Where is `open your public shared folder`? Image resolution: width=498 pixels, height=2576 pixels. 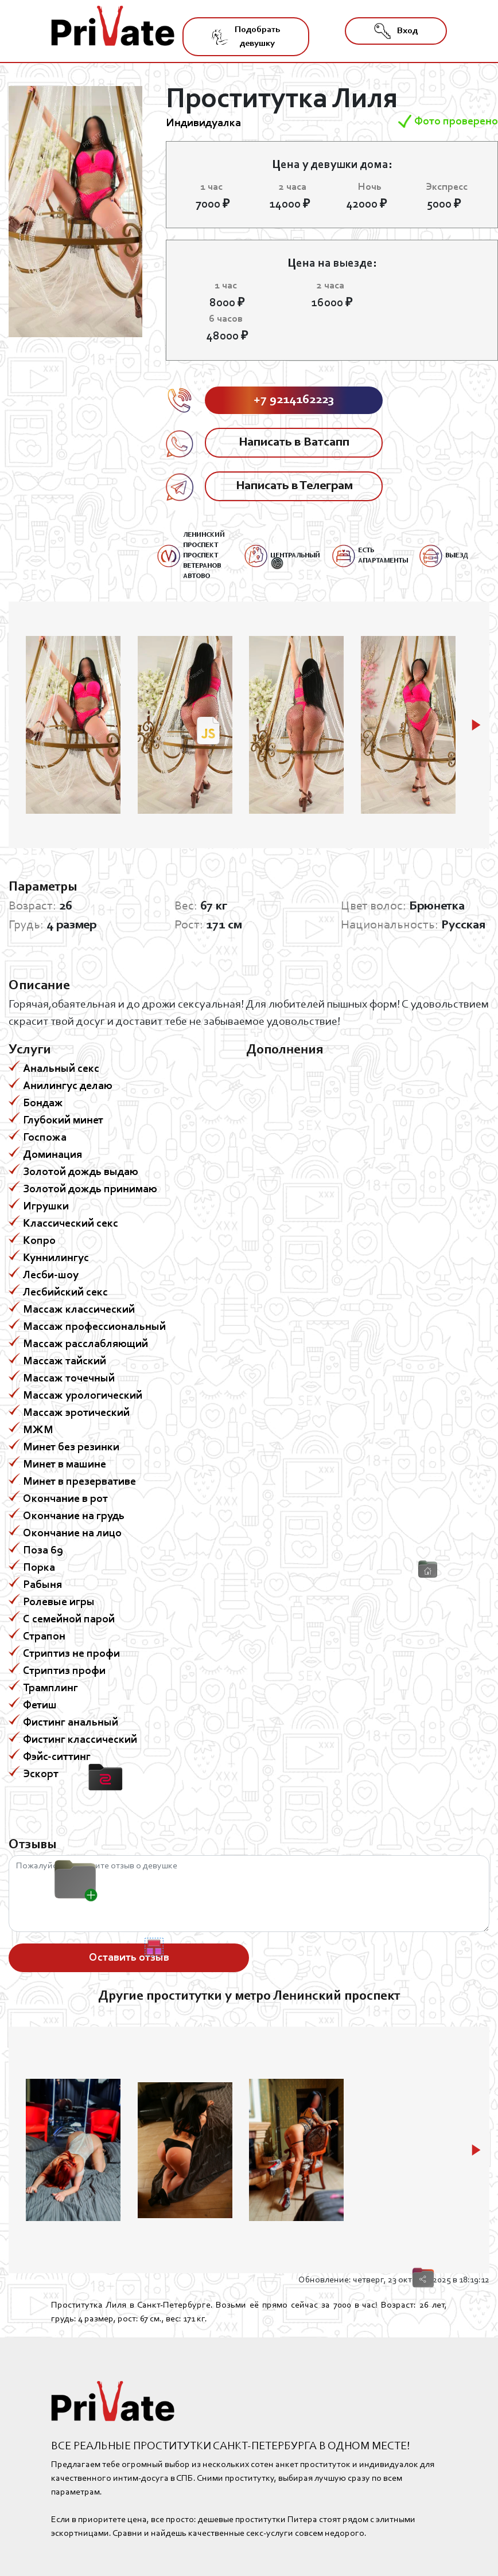
open your public shared folder is located at coordinates (423, 2277).